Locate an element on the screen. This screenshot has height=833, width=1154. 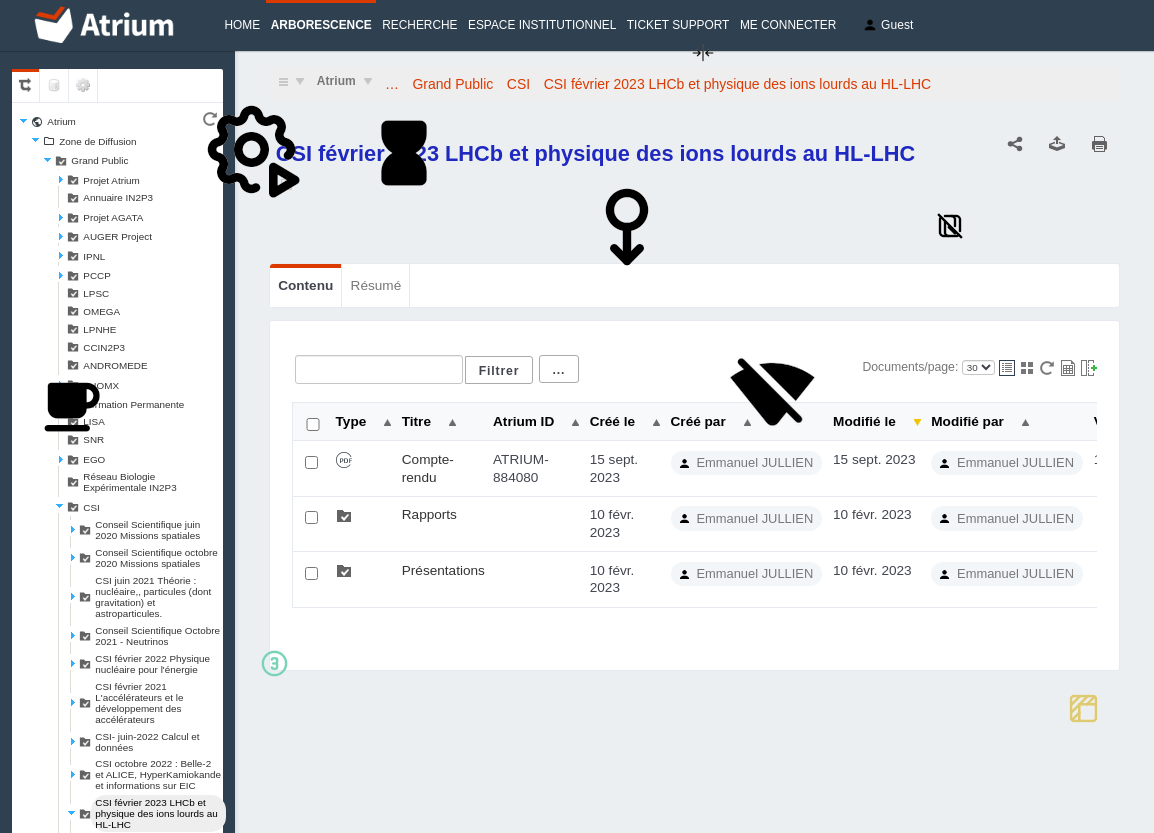
indicates loading or processing in progress is located at coordinates (404, 153).